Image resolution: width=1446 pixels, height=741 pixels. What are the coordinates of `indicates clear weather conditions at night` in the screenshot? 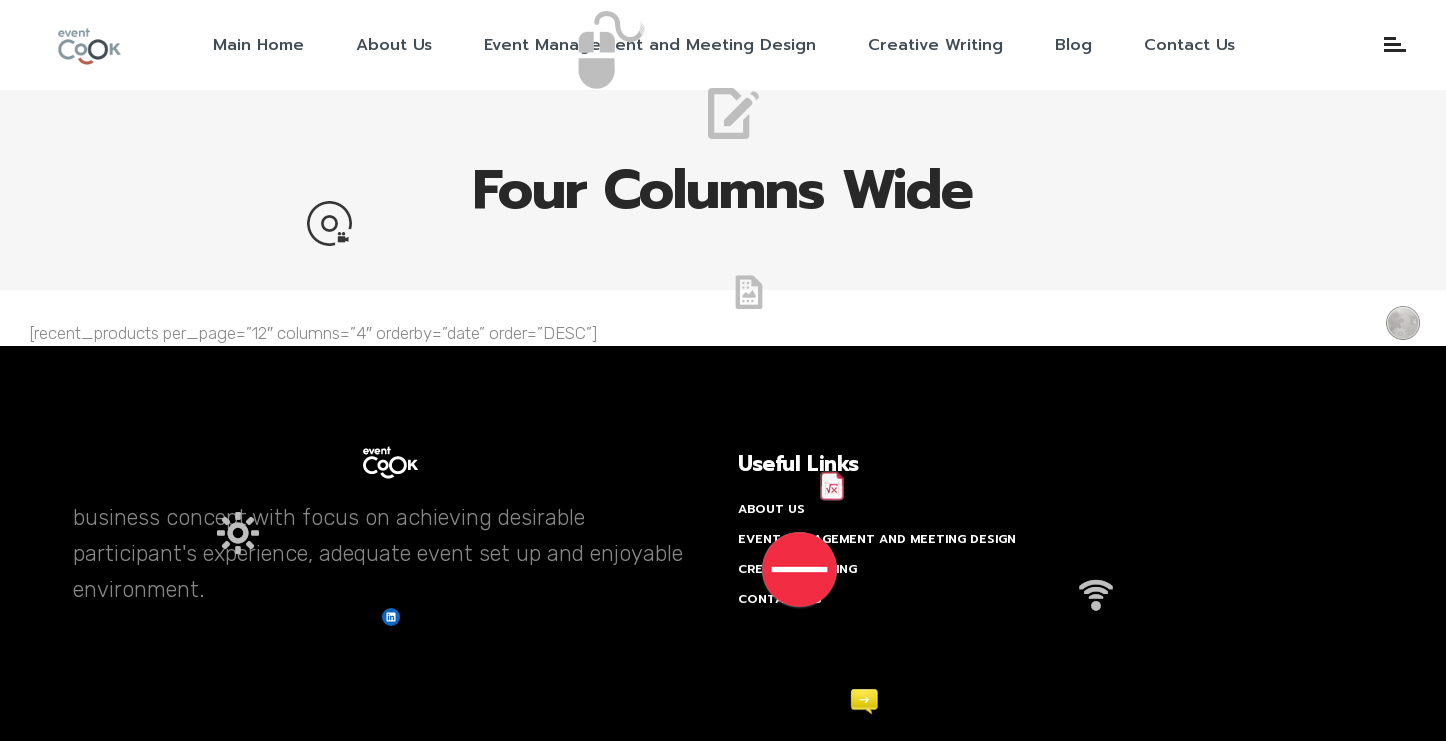 It's located at (1403, 323).